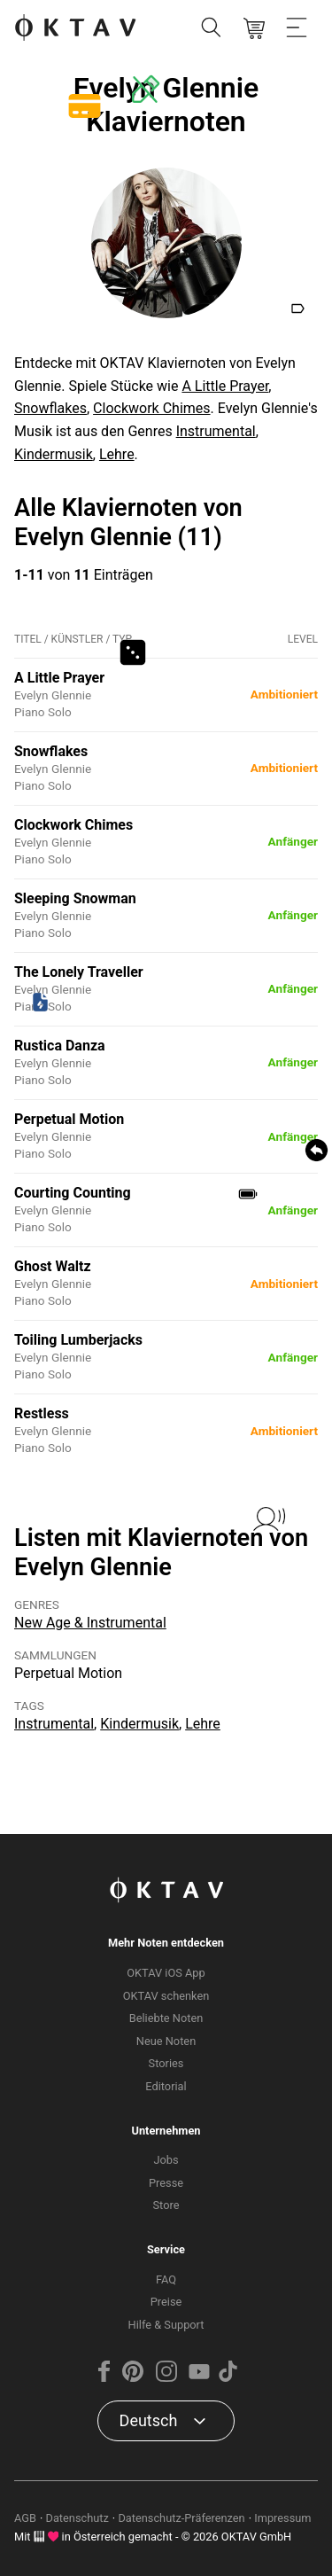 Image resolution: width=332 pixels, height=2576 pixels. What do you see at coordinates (145, 90) in the screenshot?
I see `editing is disabled` at bounding box center [145, 90].